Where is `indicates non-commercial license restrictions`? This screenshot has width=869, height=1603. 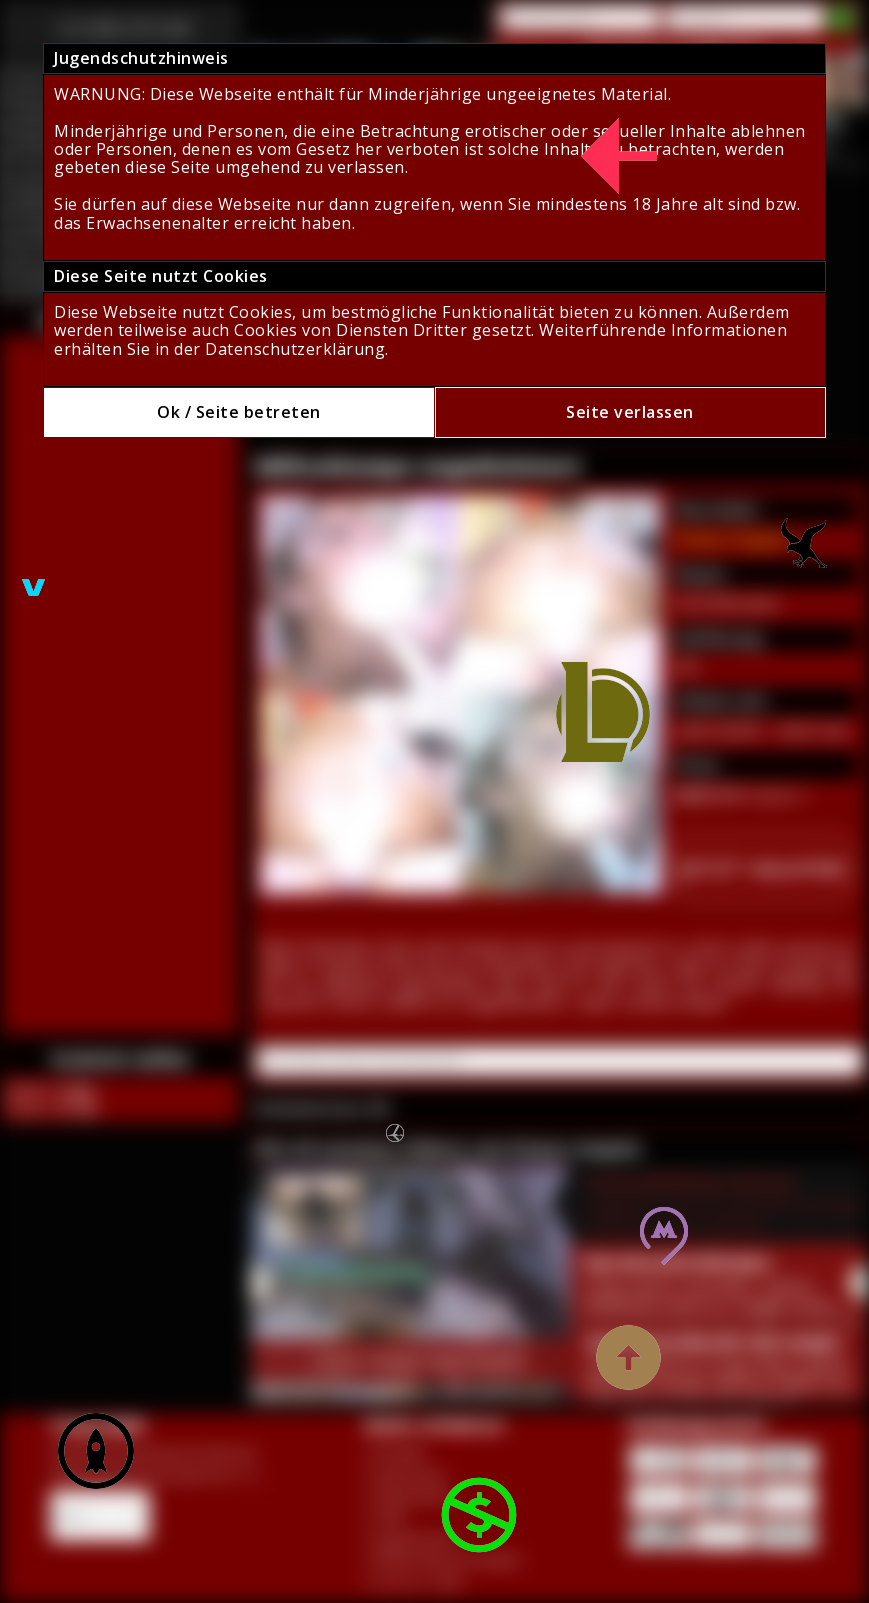 indicates non-commercial license restrictions is located at coordinates (479, 1515).